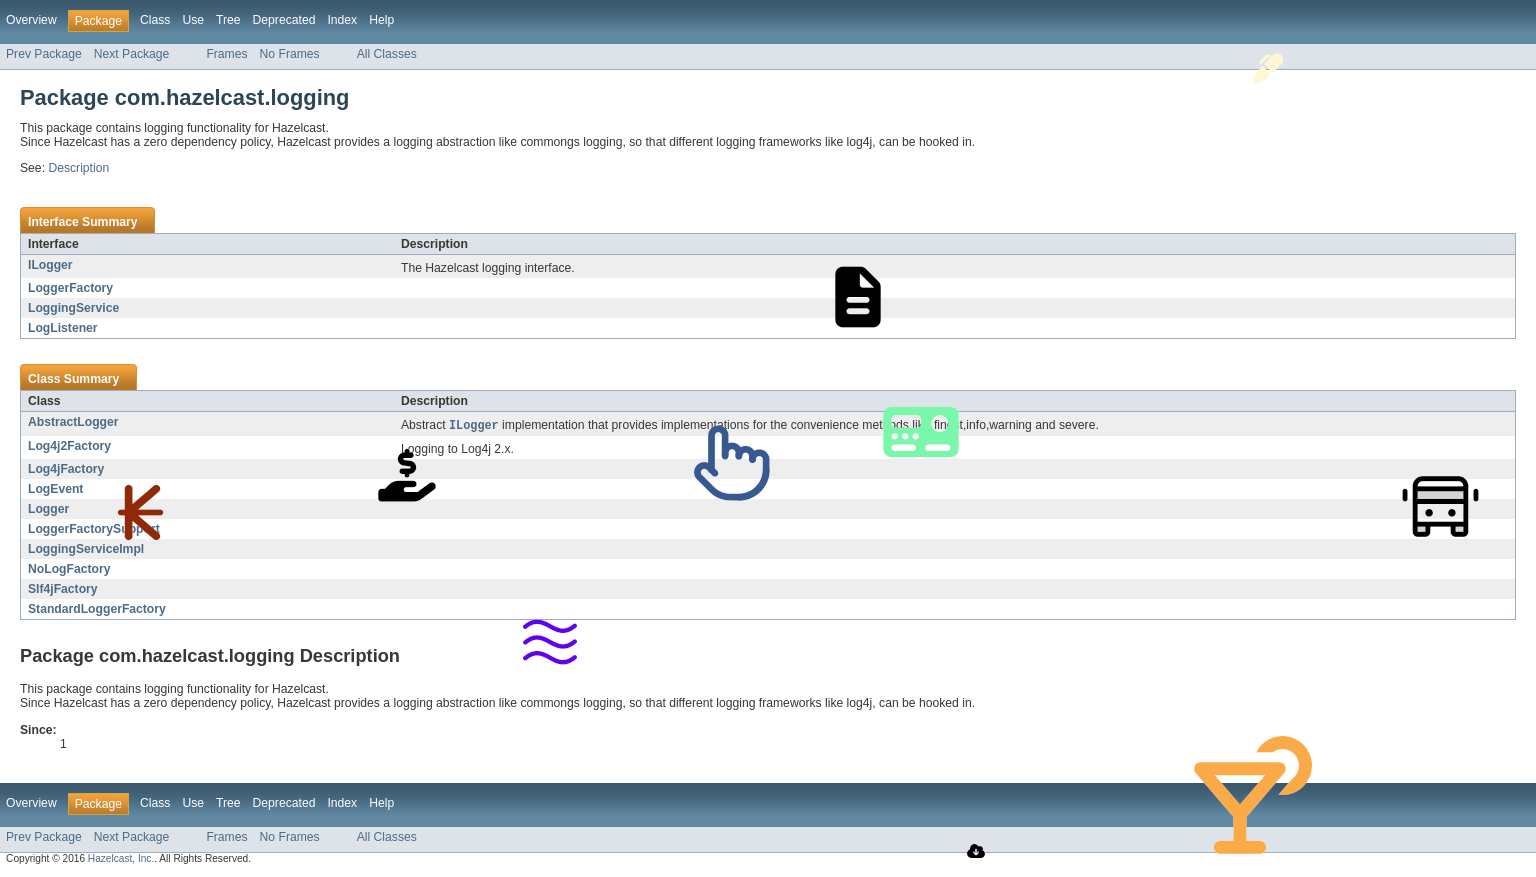  Describe the element at coordinates (407, 476) in the screenshot. I see `make a payment or donation` at that location.